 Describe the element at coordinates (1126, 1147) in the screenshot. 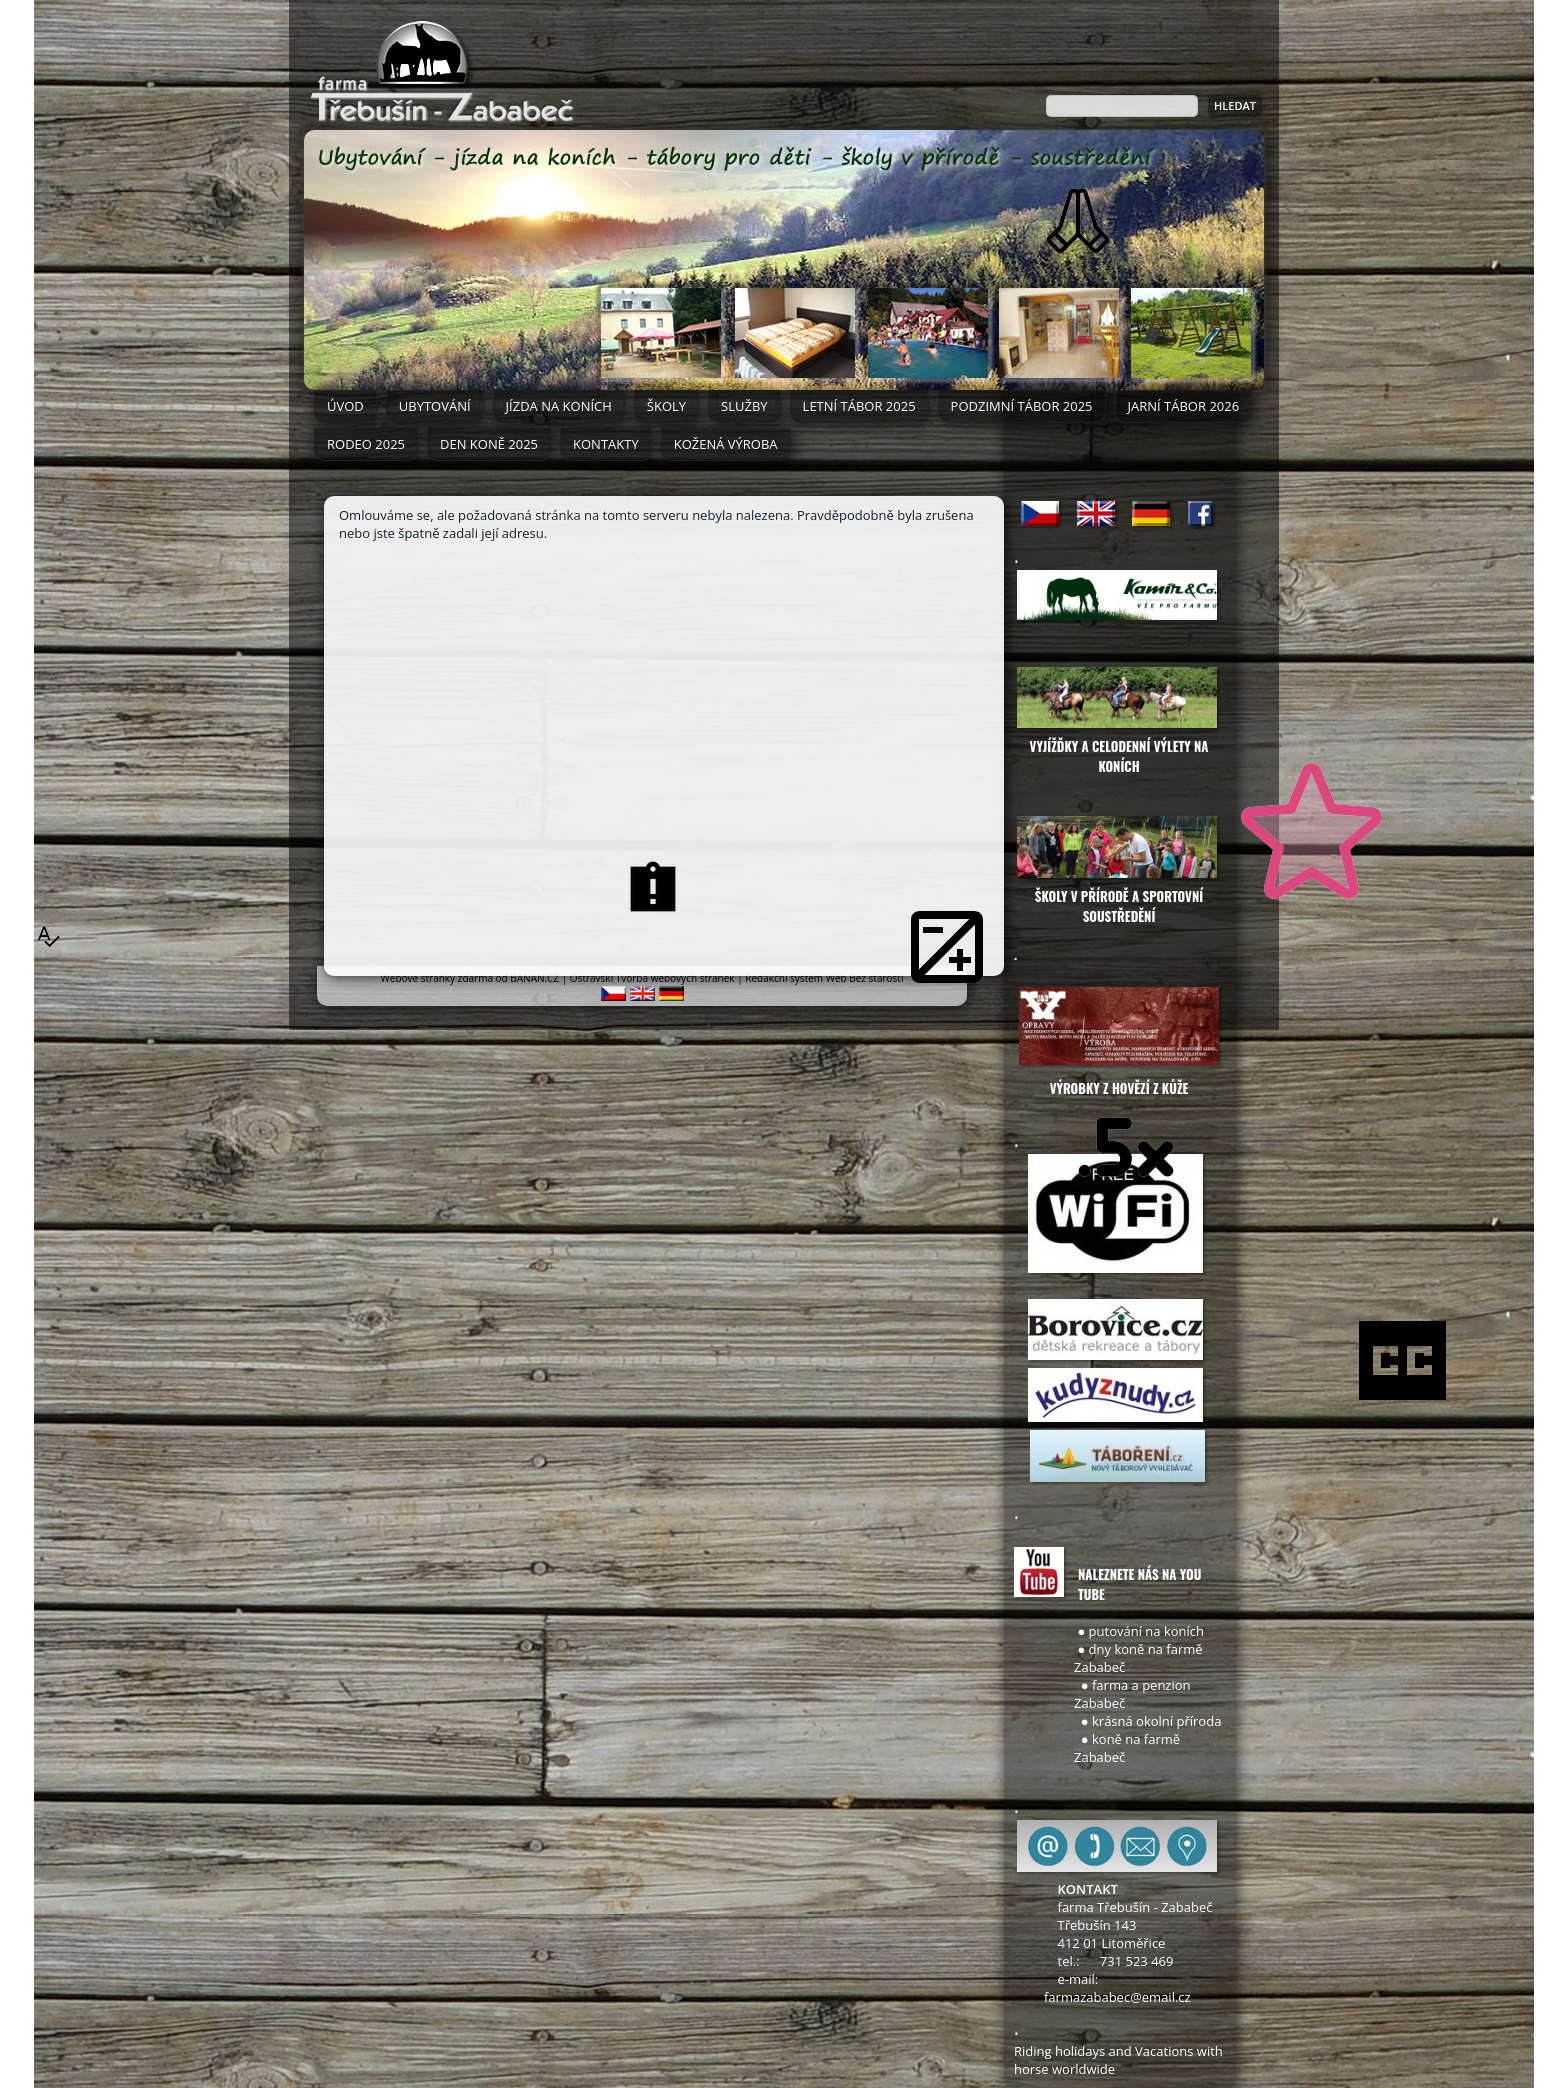

I see `set playback speed to 0.5x` at that location.